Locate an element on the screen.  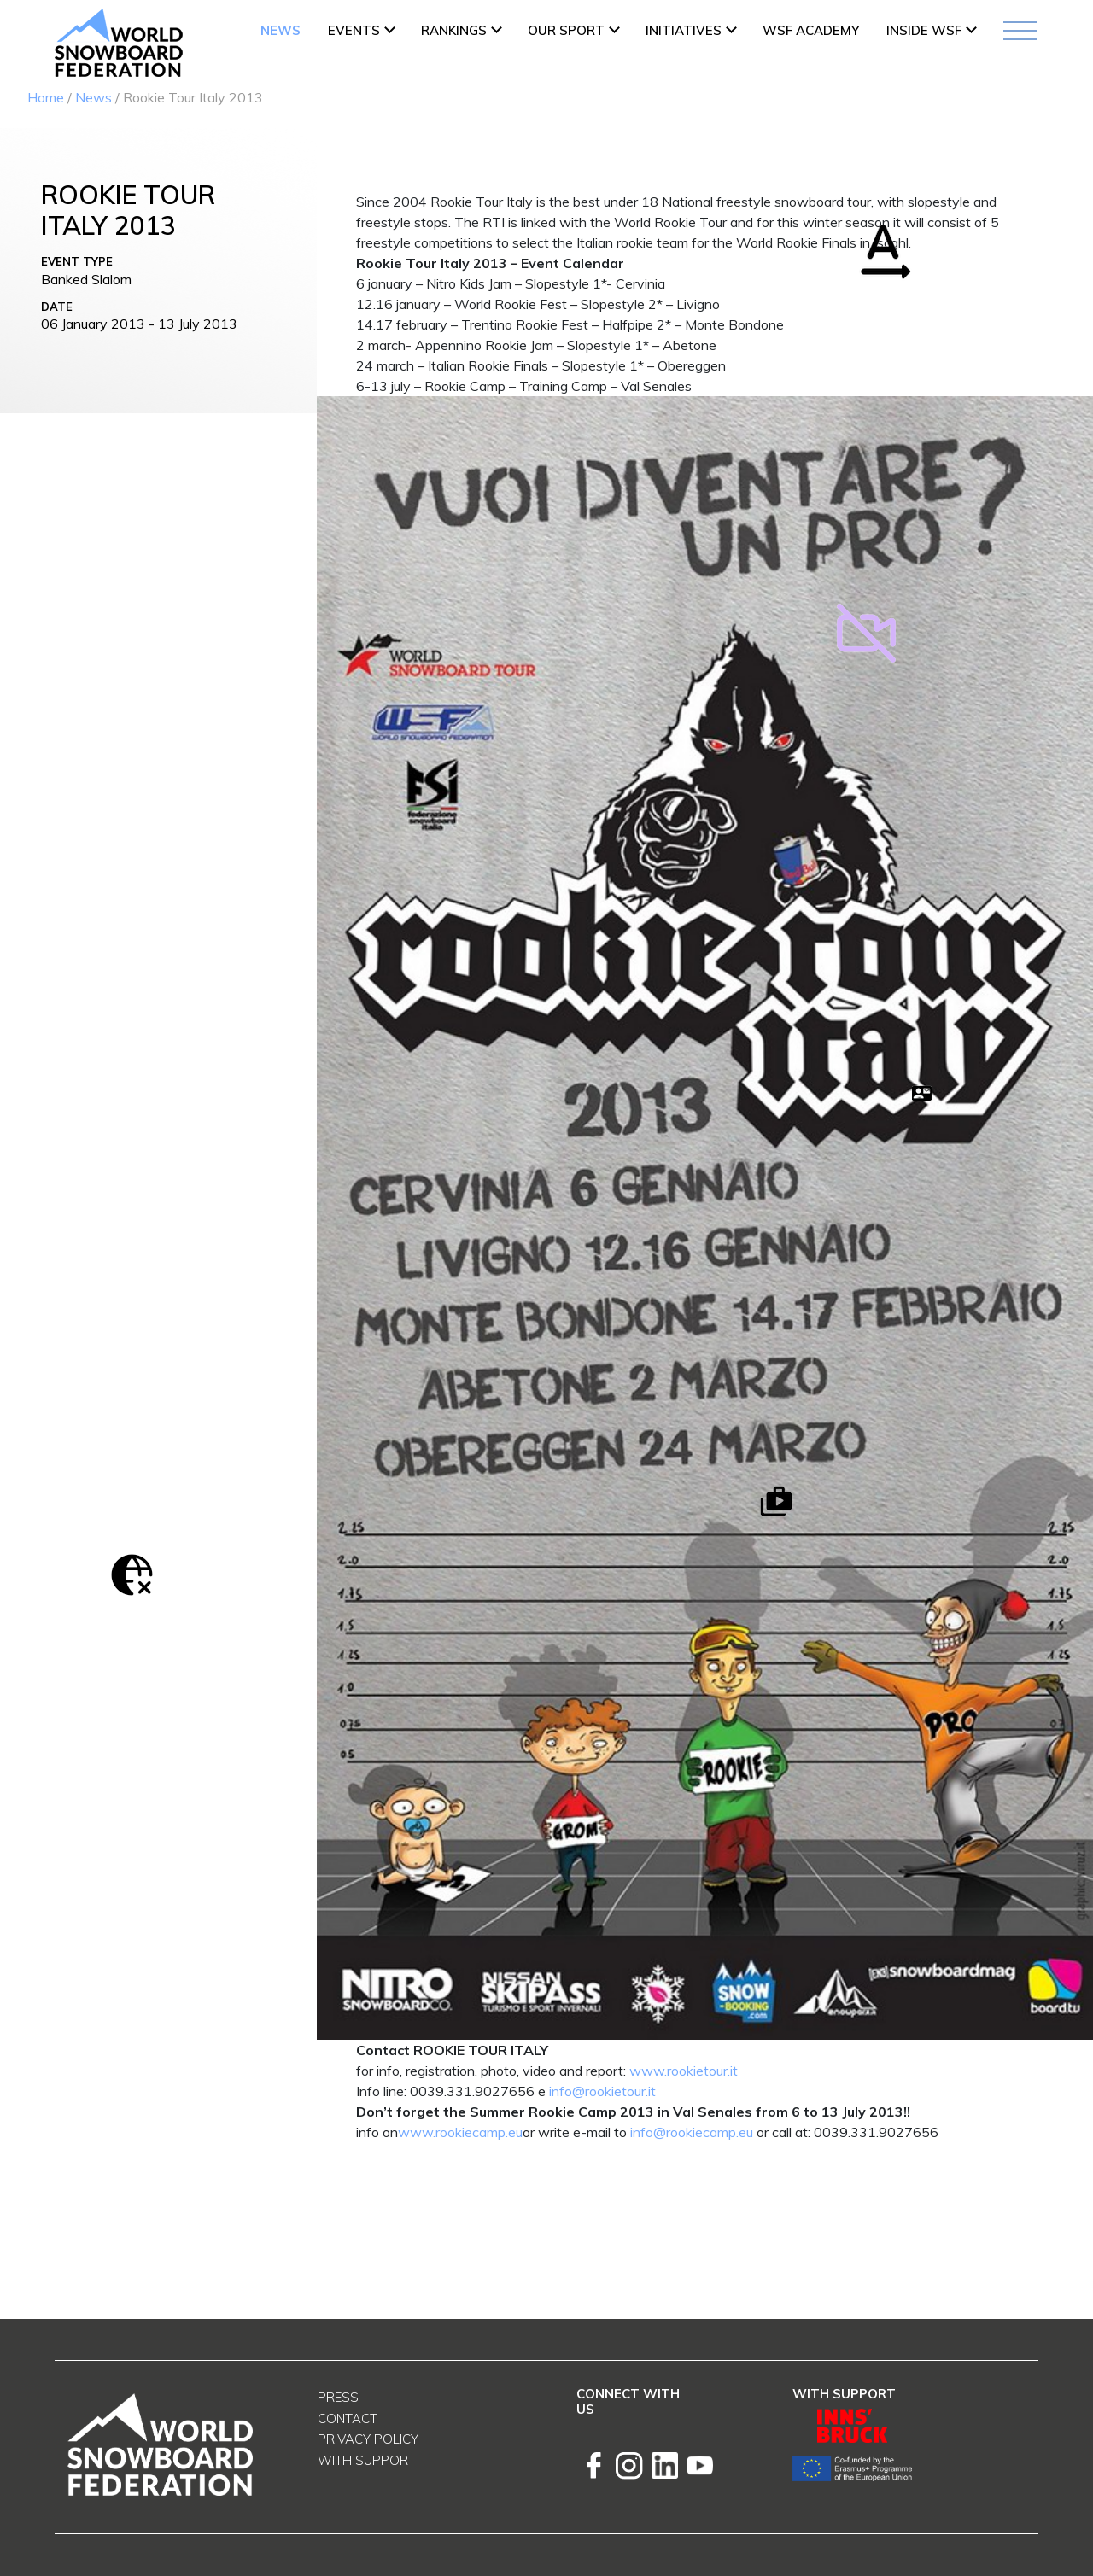
view contact email information is located at coordinates (921, 1093).